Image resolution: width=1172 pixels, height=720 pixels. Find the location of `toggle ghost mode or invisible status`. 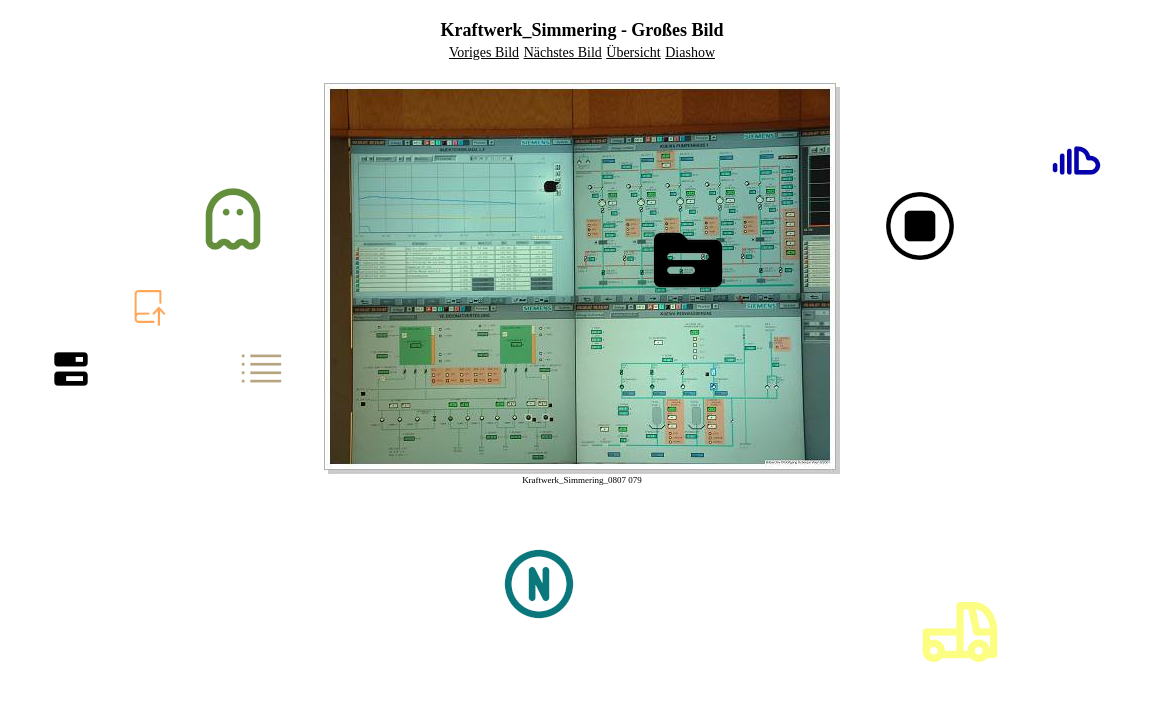

toggle ghost mode or invisible status is located at coordinates (233, 219).